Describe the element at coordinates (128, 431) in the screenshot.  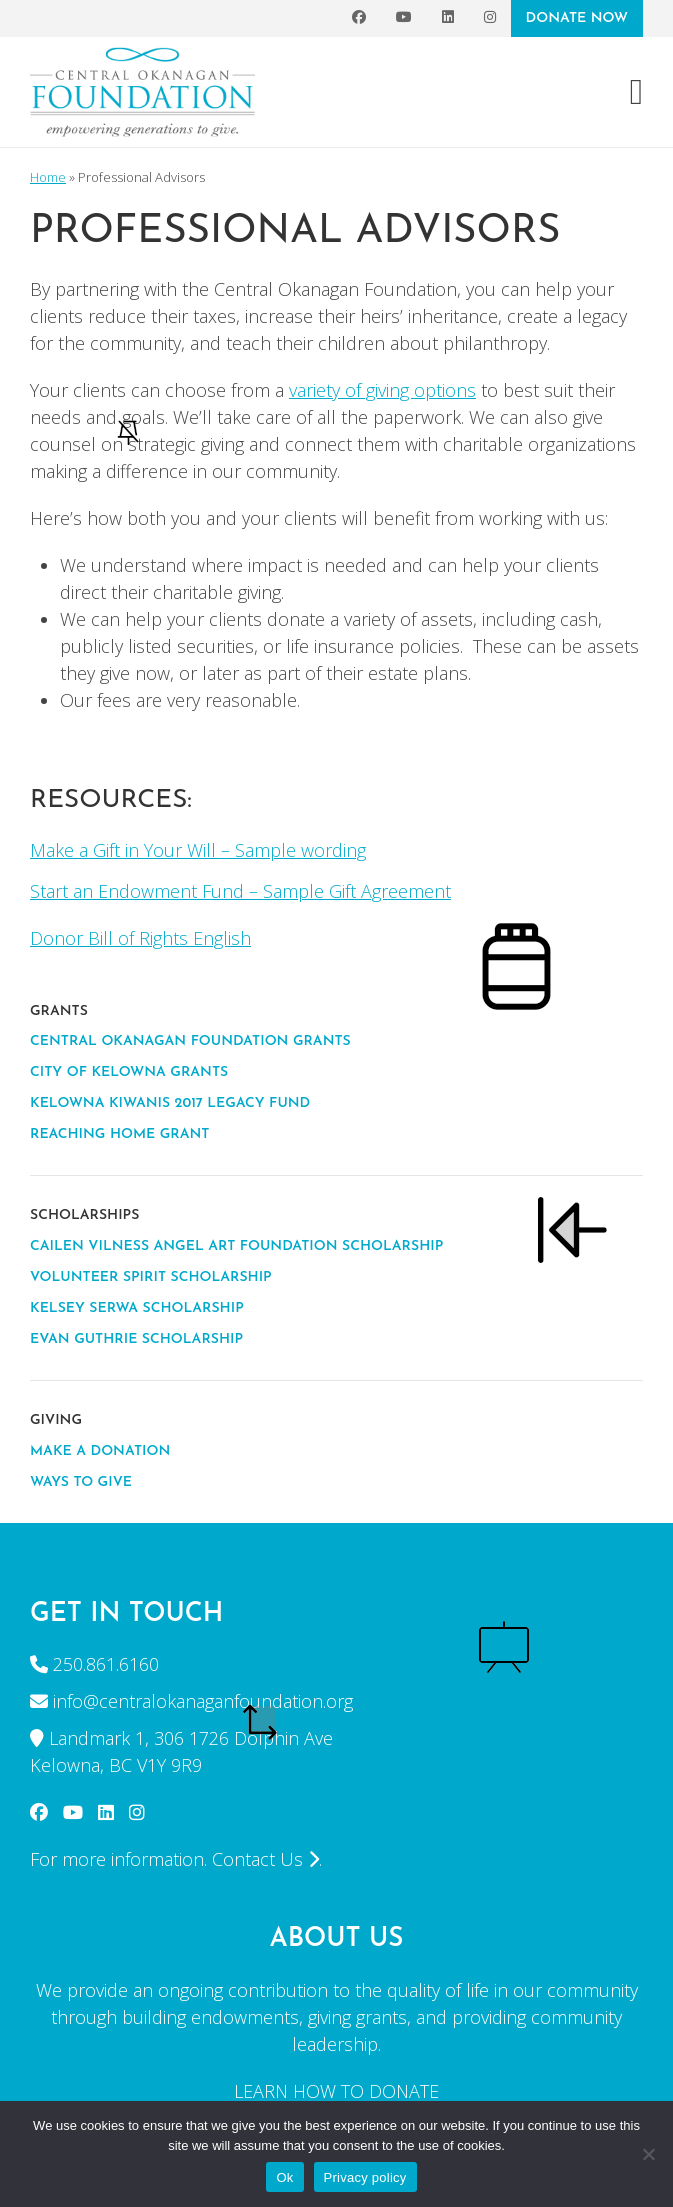
I see `unpin an item from its current location` at that location.